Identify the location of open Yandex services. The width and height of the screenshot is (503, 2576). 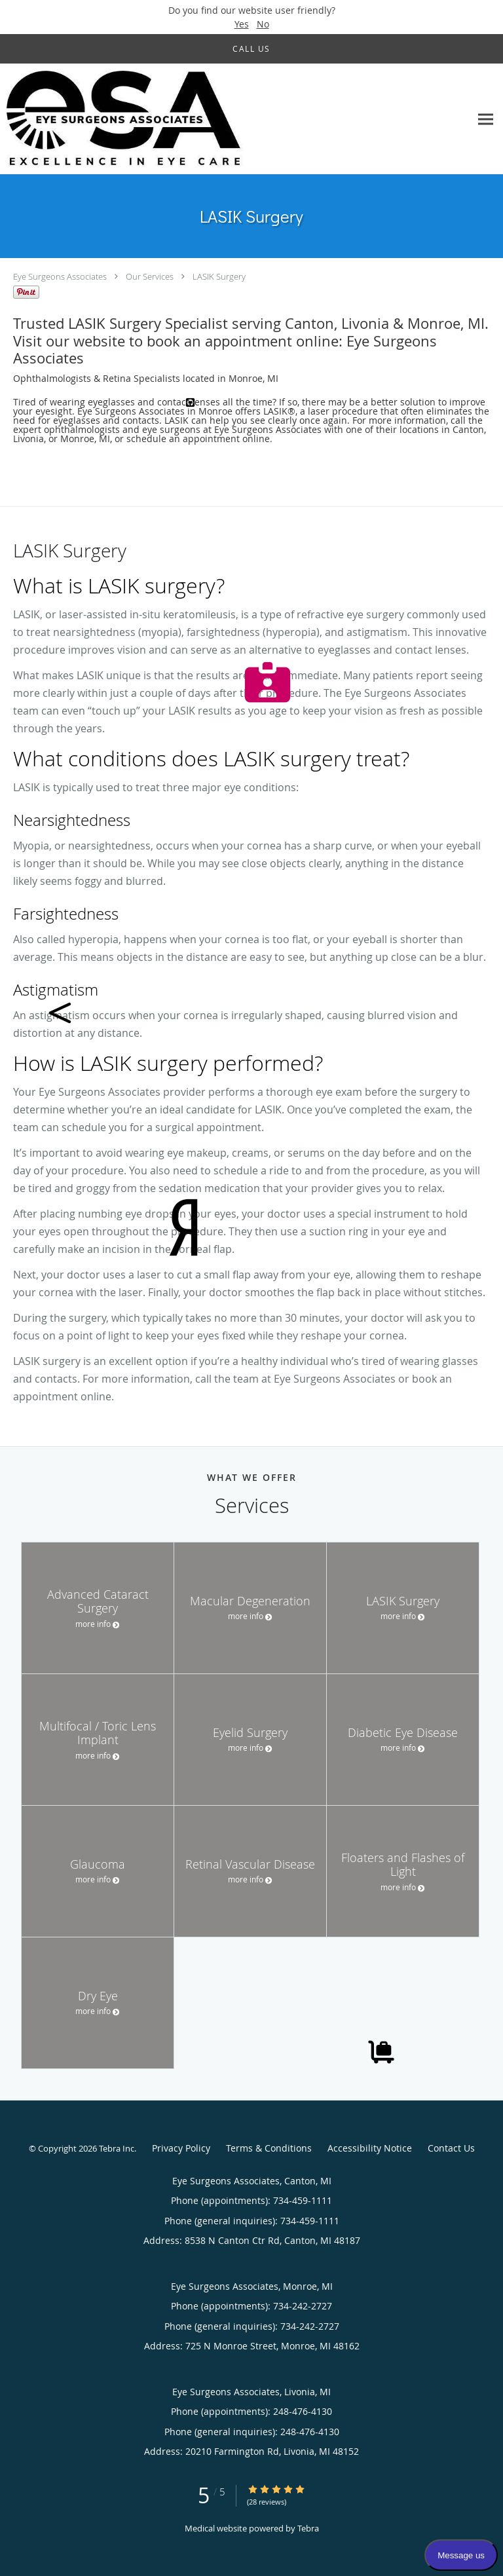
(183, 1227).